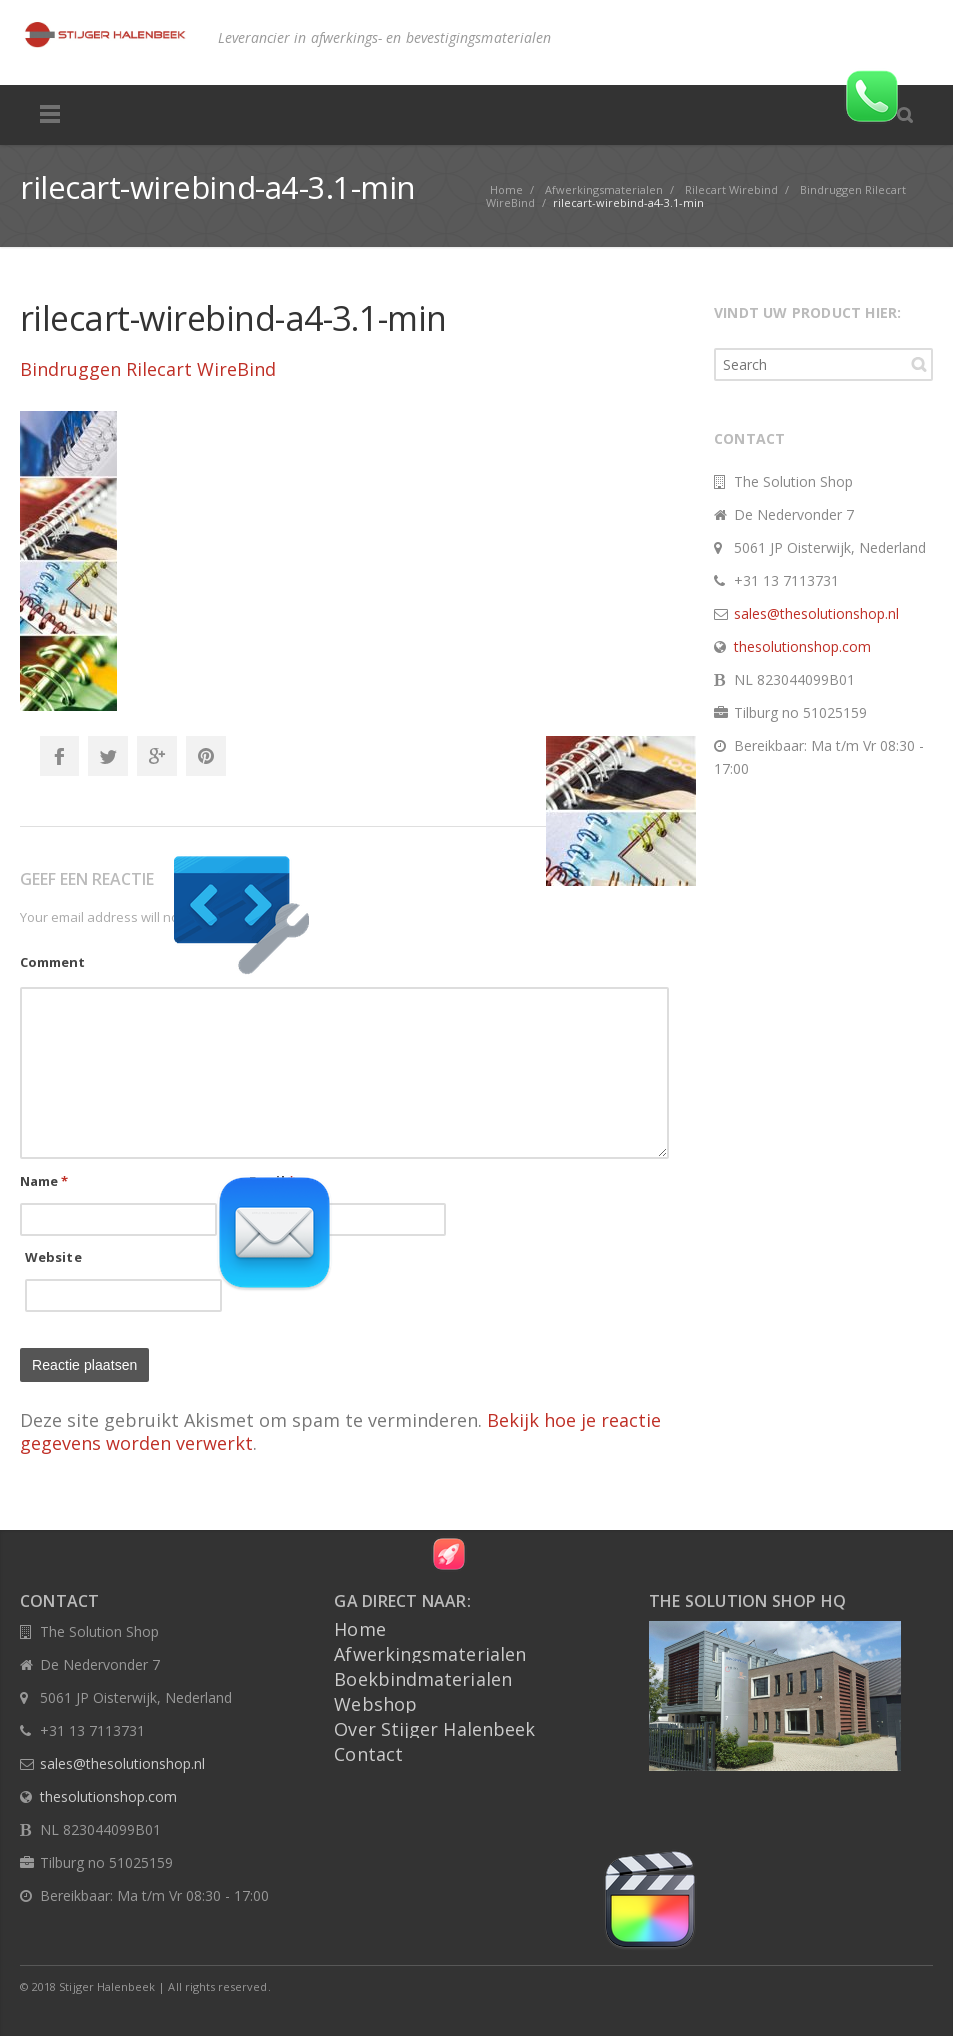  Describe the element at coordinates (650, 1903) in the screenshot. I see `open Final Cut Pro video editing application` at that location.